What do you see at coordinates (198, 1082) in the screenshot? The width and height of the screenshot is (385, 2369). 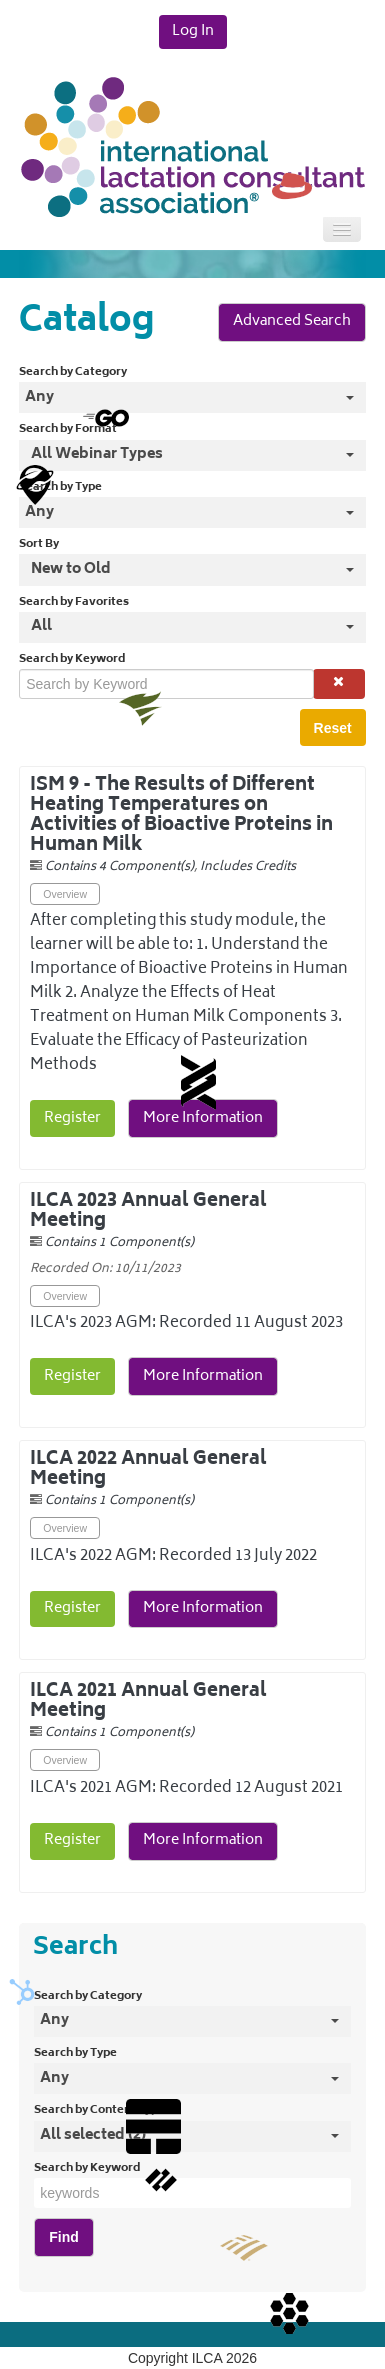 I see `helix brand logo` at bounding box center [198, 1082].